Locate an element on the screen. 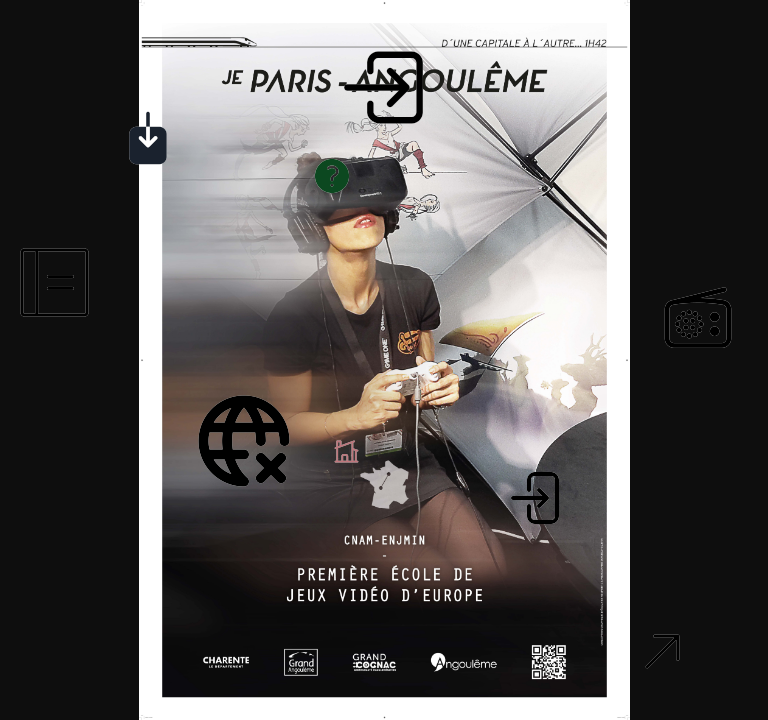 This screenshot has height=720, width=768. listen to radio or audio broadcasts is located at coordinates (698, 317).